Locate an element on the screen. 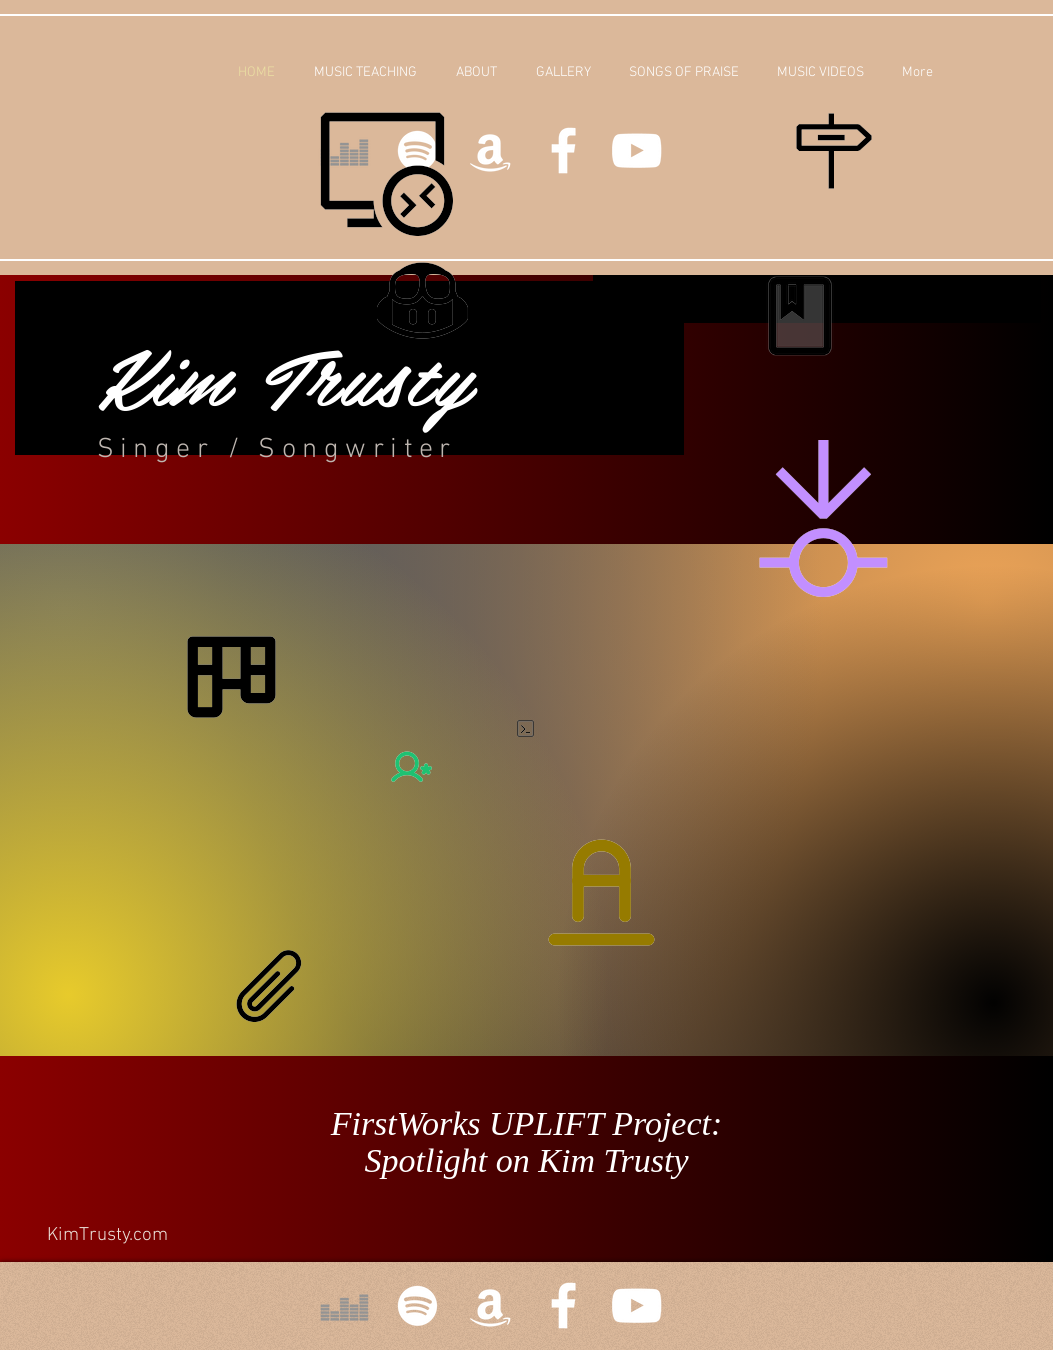  pull changes from a remote repository is located at coordinates (818, 518).